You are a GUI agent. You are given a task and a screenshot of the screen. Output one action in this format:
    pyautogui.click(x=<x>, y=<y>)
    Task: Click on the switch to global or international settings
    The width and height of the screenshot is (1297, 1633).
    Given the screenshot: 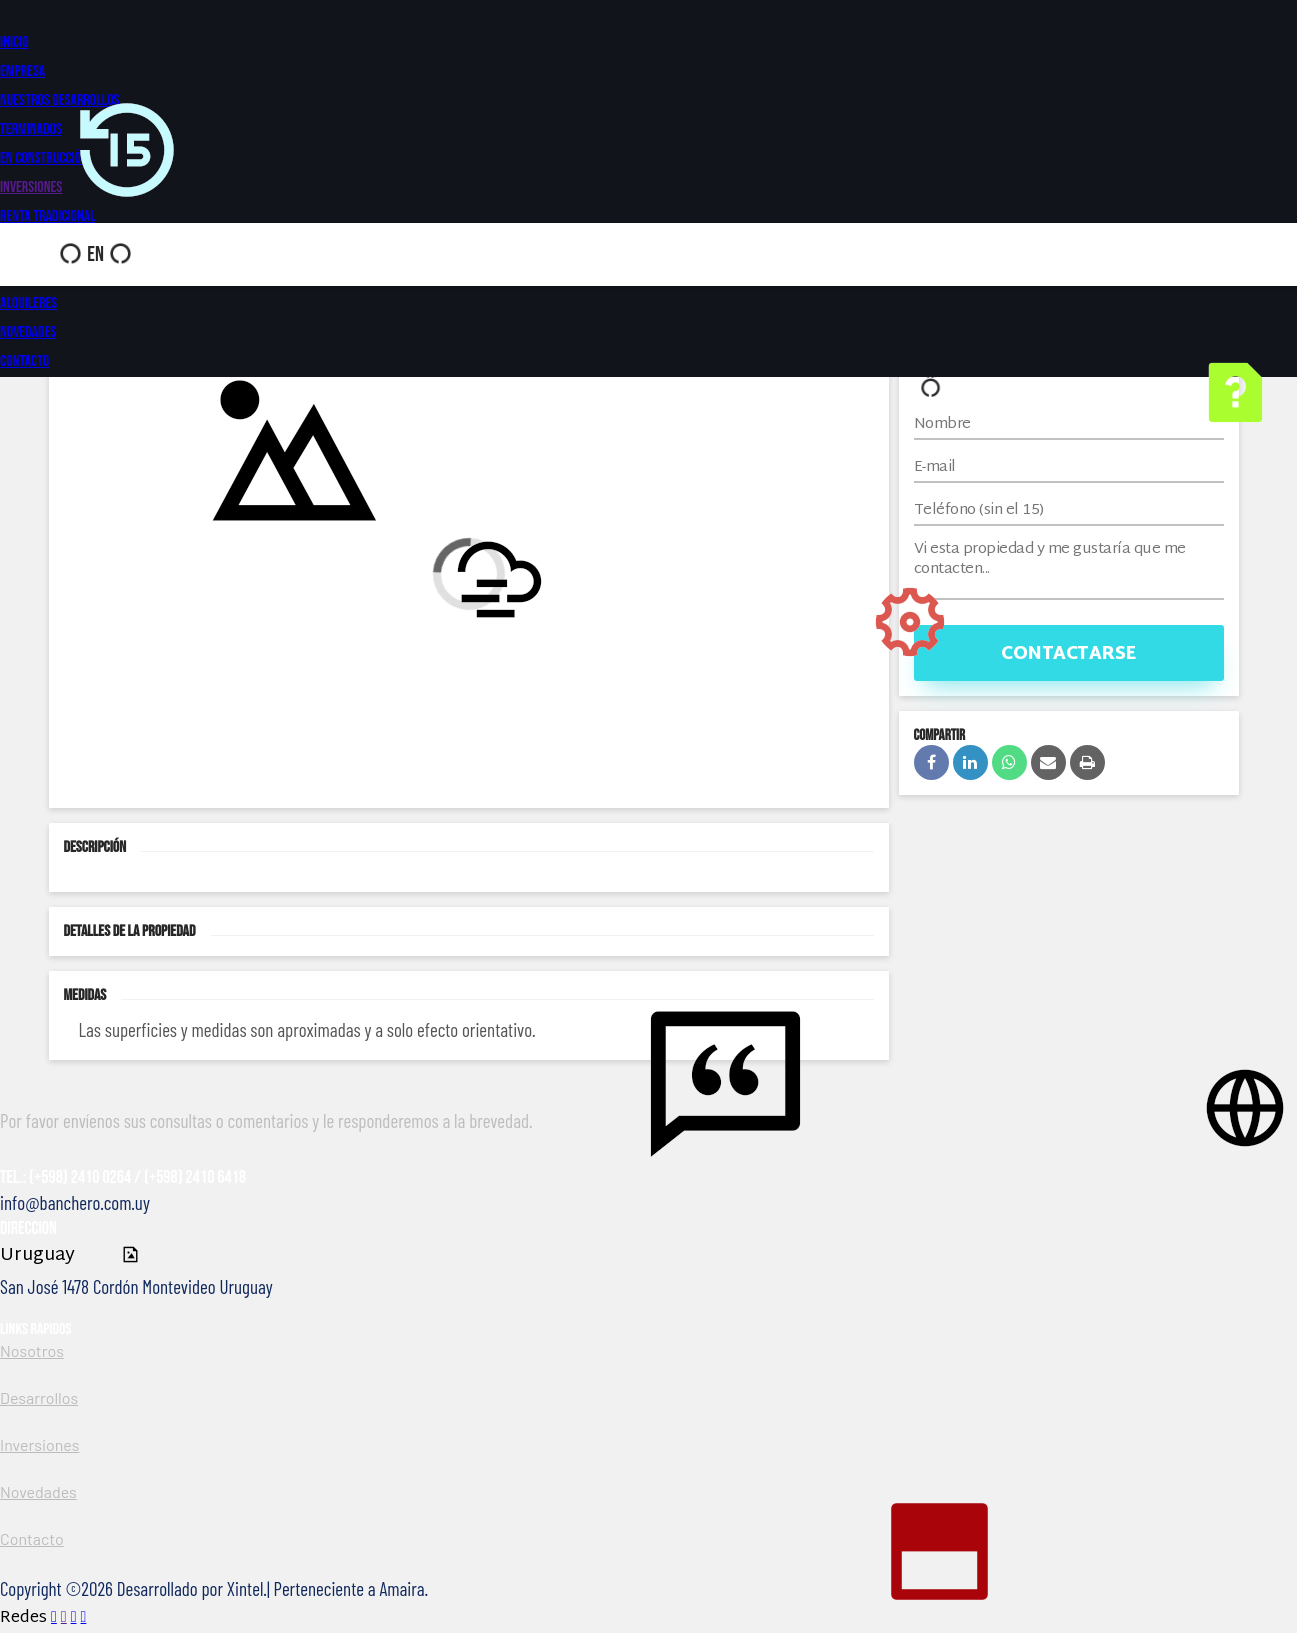 What is the action you would take?
    pyautogui.click(x=1245, y=1108)
    